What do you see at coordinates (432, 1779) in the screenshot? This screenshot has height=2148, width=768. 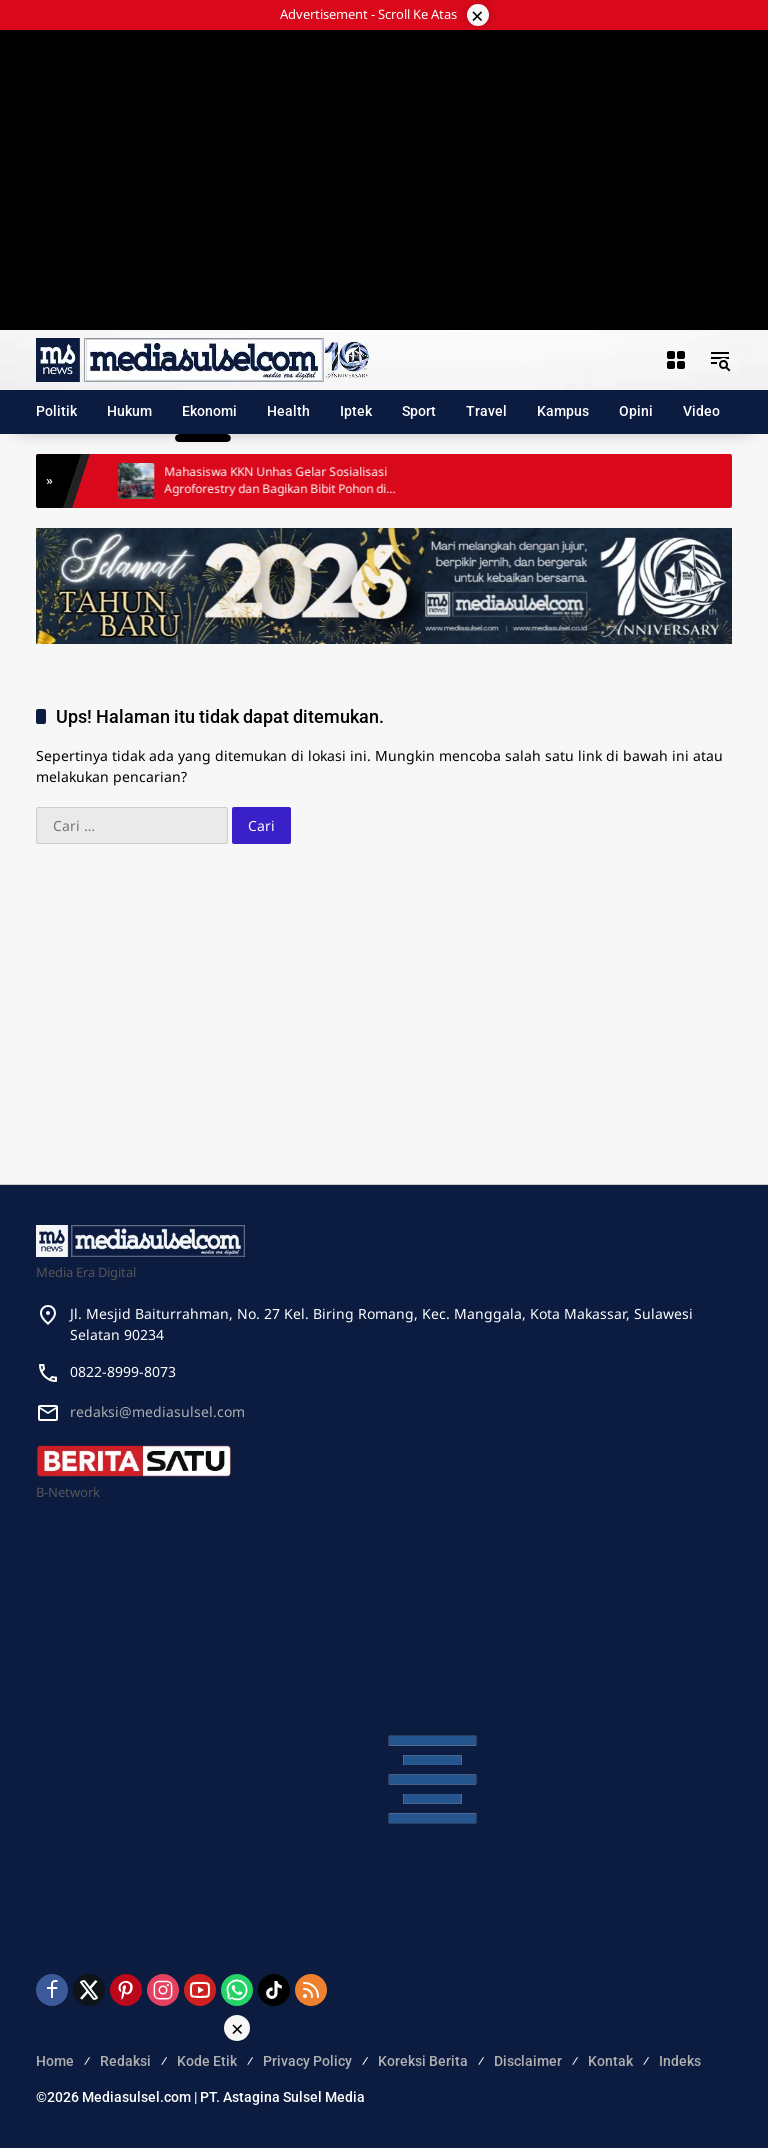 I see `center align text` at bounding box center [432, 1779].